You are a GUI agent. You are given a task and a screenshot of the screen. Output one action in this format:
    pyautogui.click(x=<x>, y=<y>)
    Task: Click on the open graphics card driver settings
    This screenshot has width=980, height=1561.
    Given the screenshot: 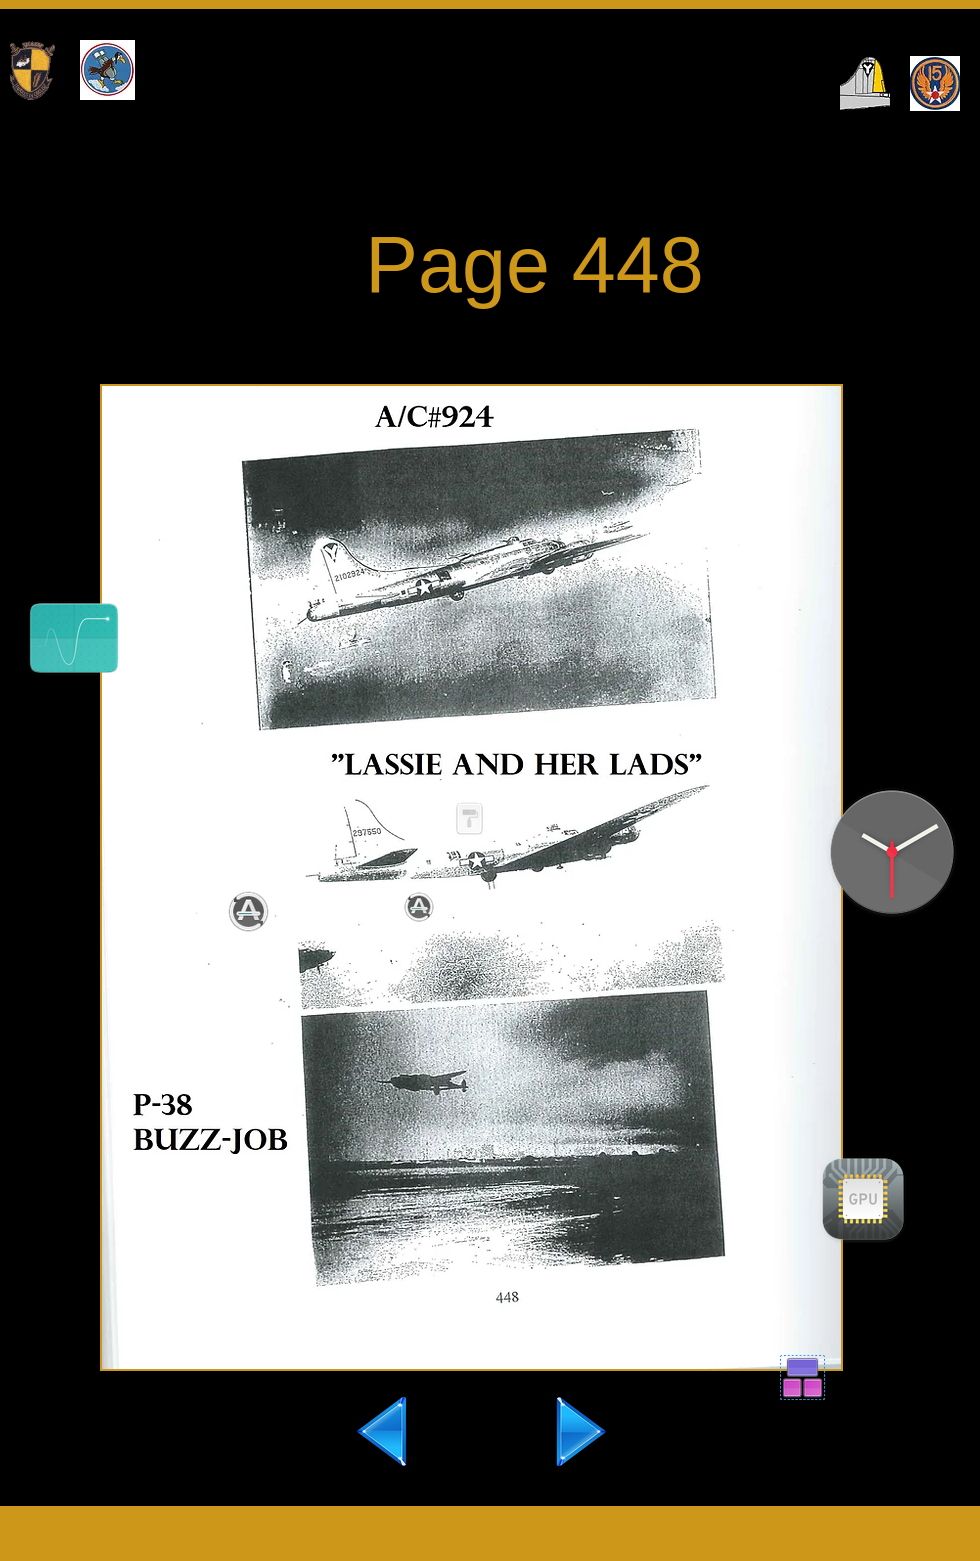 What is the action you would take?
    pyautogui.click(x=863, y=1199)
    